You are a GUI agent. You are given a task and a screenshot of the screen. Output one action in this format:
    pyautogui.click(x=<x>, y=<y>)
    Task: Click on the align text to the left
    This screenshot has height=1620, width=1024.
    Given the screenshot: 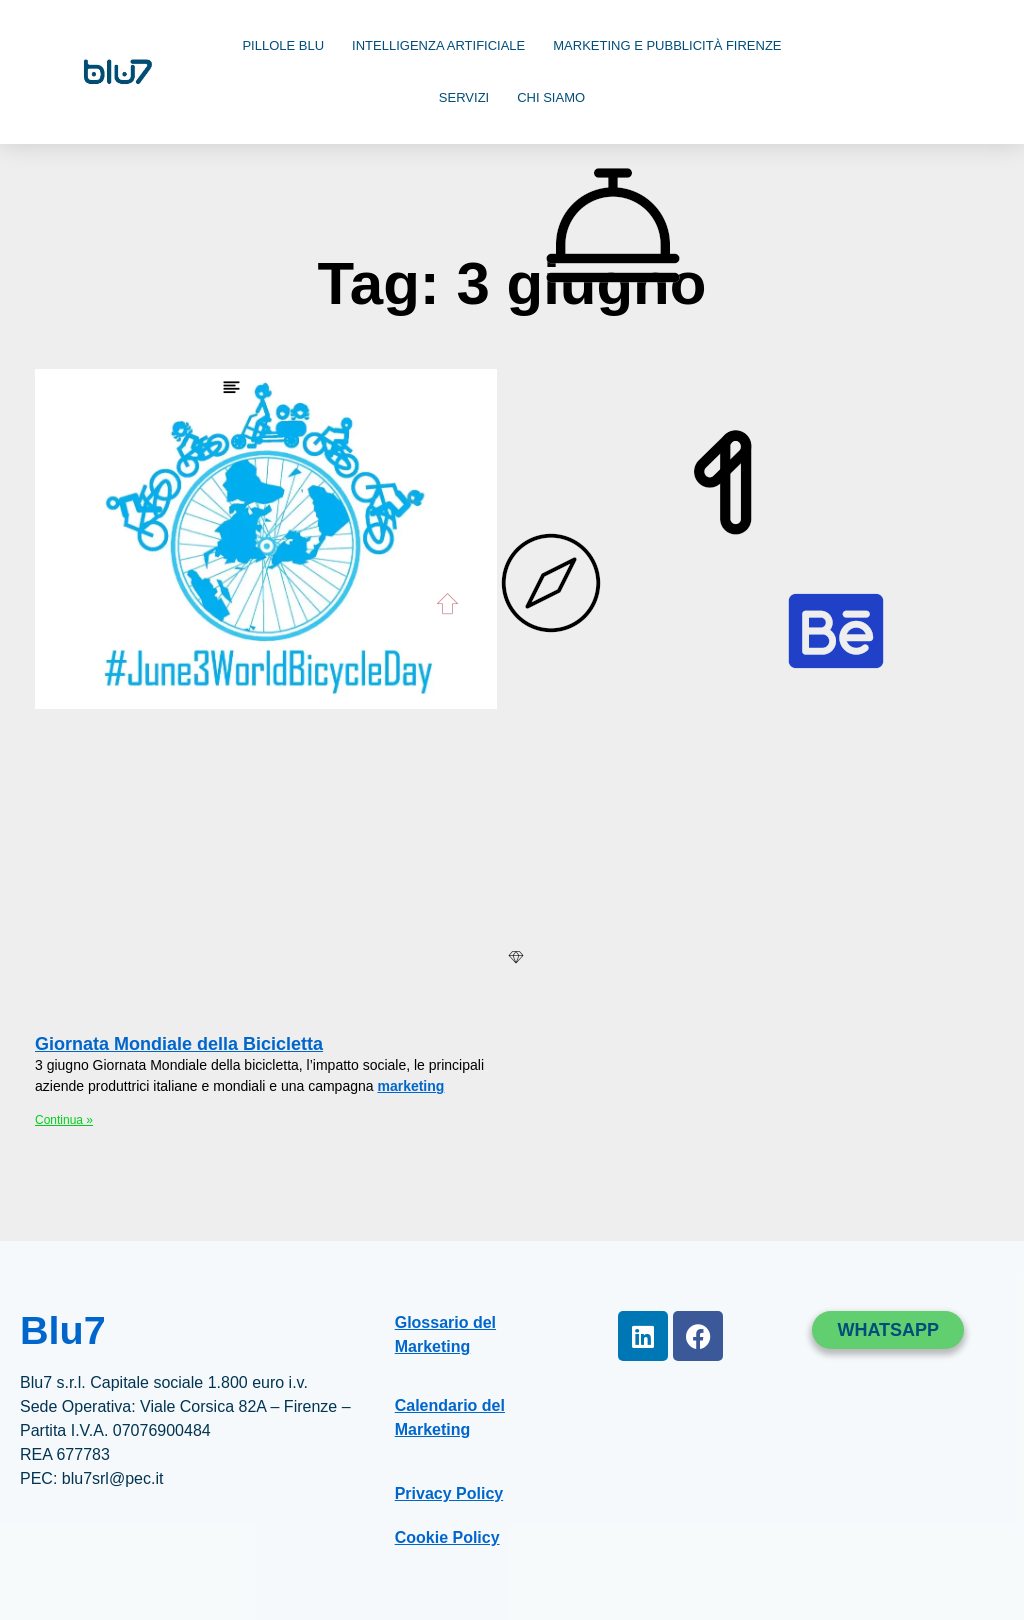 What is the action you would take?
    pyautogui.click(x=231, y=387)
    